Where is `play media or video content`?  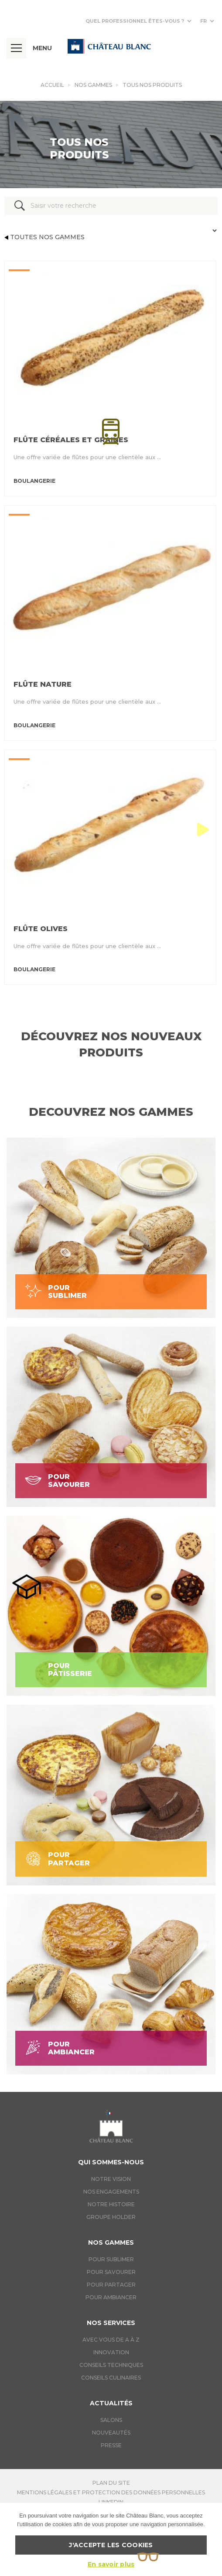
play media or video content is located at coordinates (203, 829).